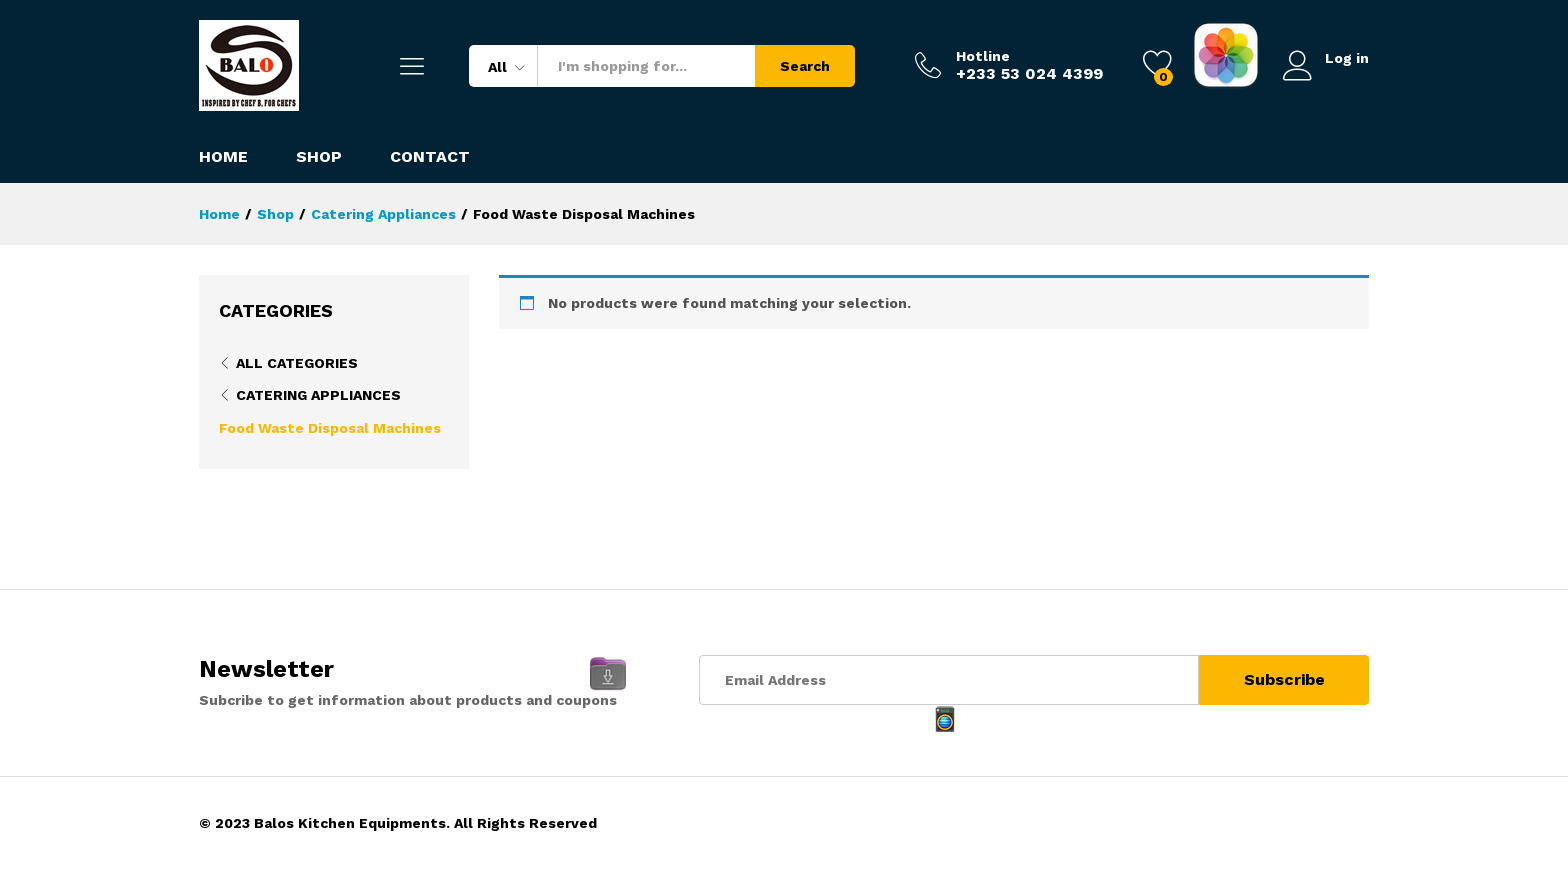  I want to click on access RAID 0 storage configuration settings, so click(945, 719).